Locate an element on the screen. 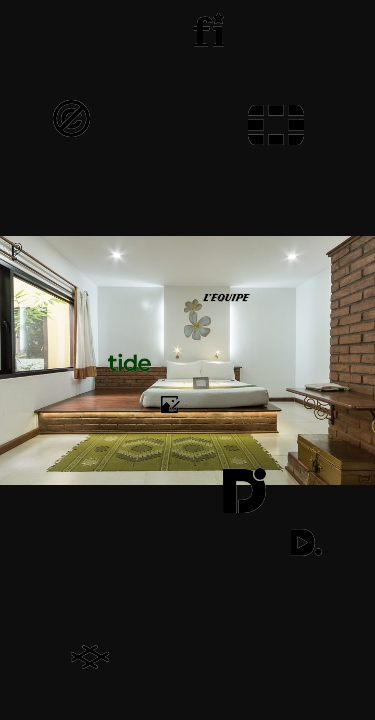 Image resolution: width=375 pixels, height=720 pixels. link to L'Équipe sports news website is located at coordinates (226, 297).